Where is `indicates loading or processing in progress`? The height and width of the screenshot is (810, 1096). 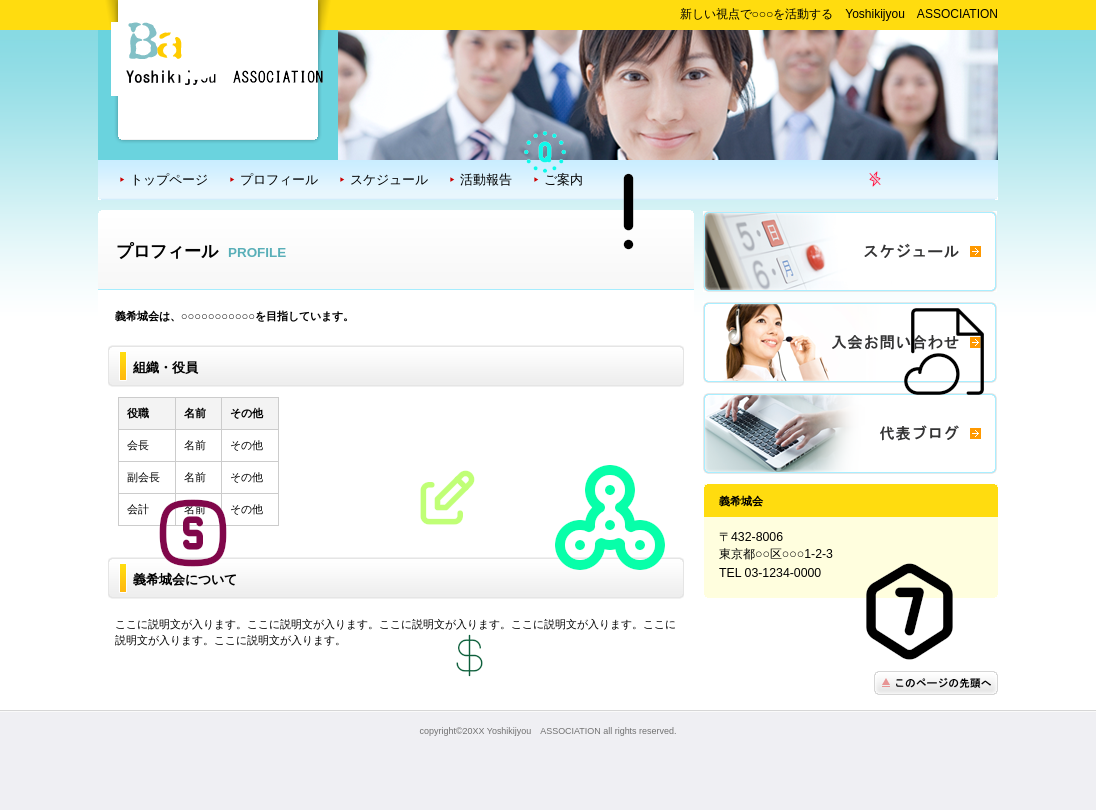
indicates loading or processing in progress is located at coordinates (610, 525).